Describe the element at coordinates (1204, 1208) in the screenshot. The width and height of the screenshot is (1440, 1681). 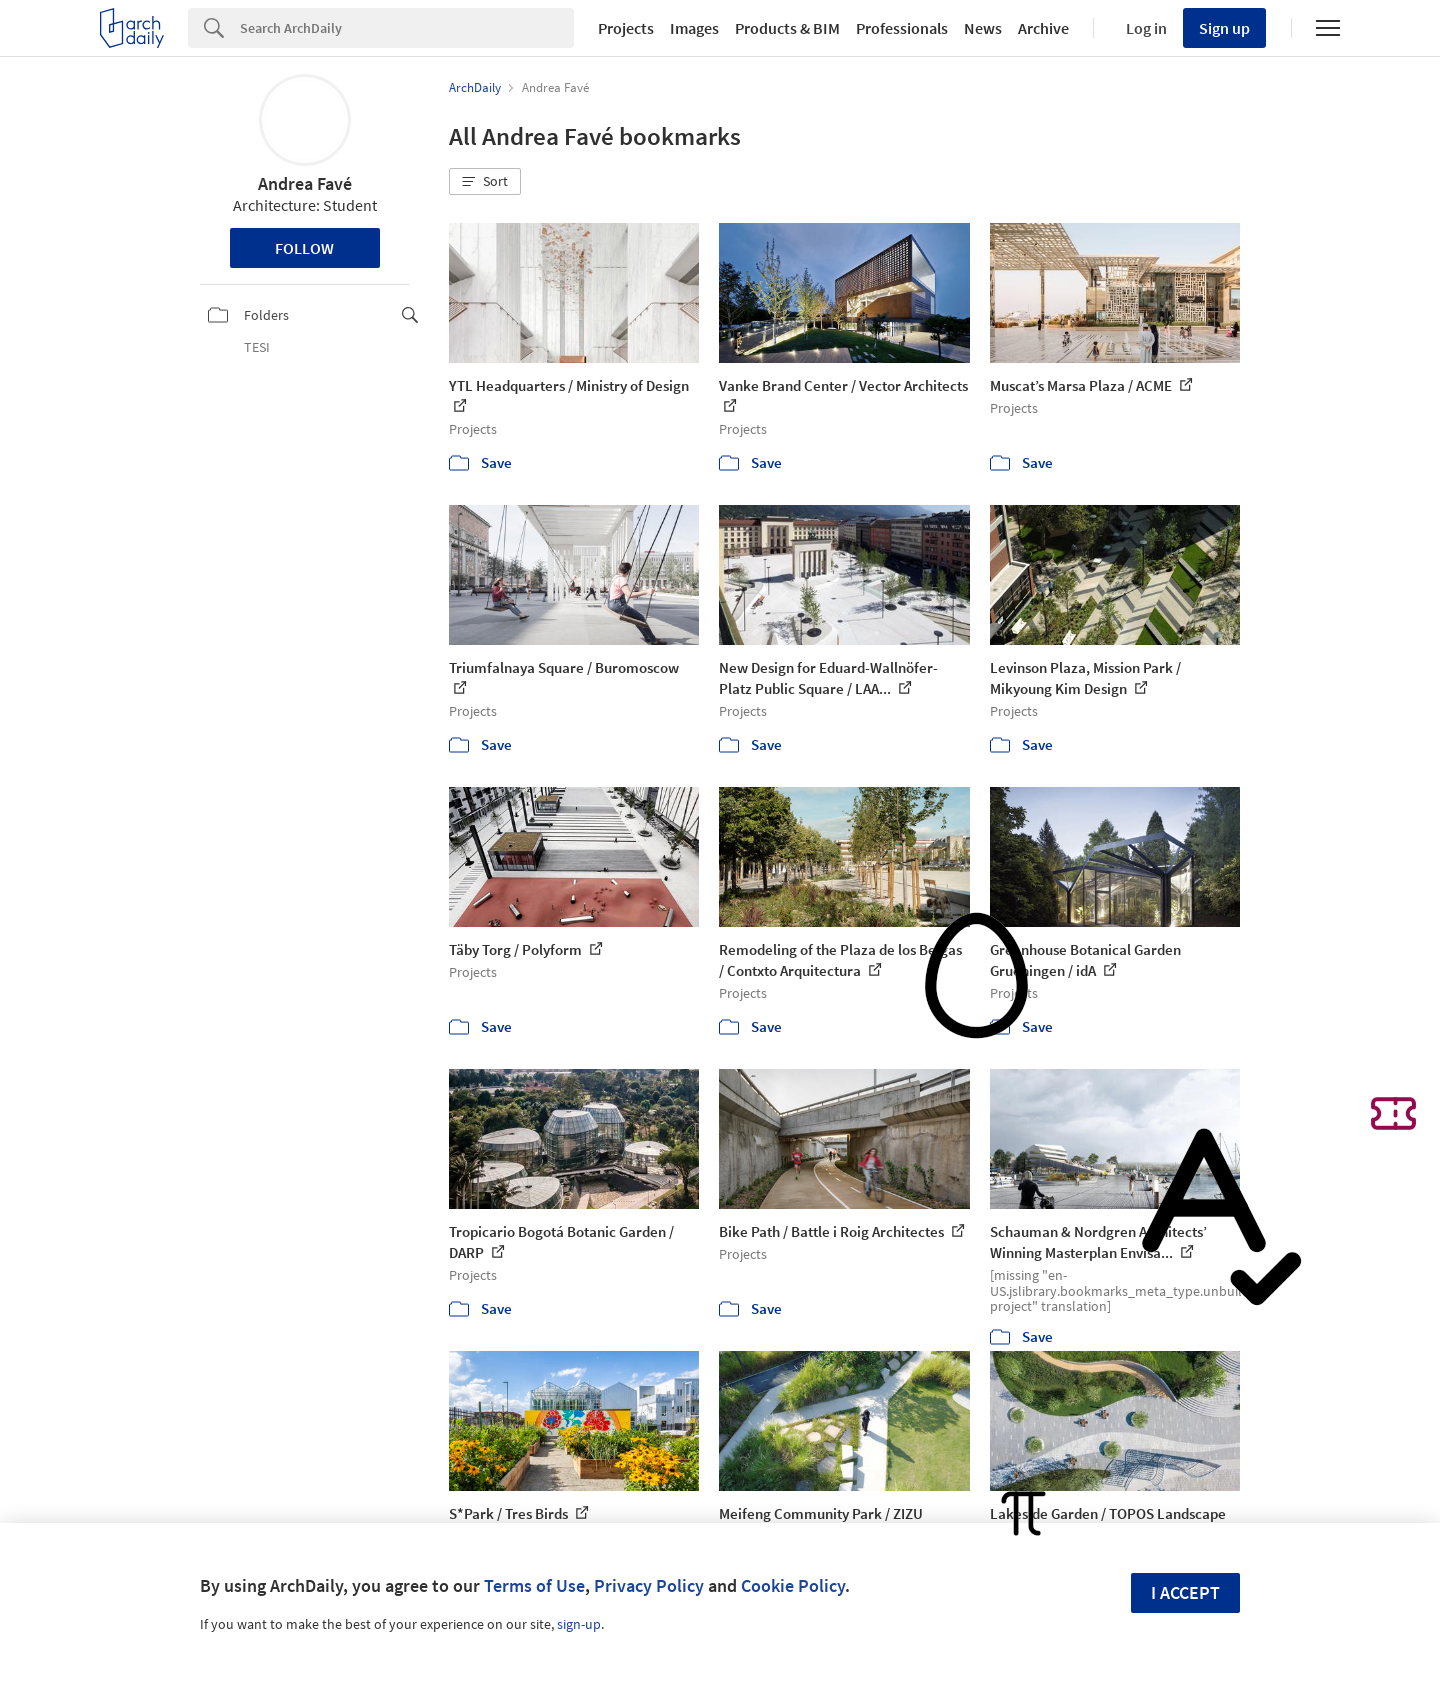
I see `check spelling and grammar` at that location.